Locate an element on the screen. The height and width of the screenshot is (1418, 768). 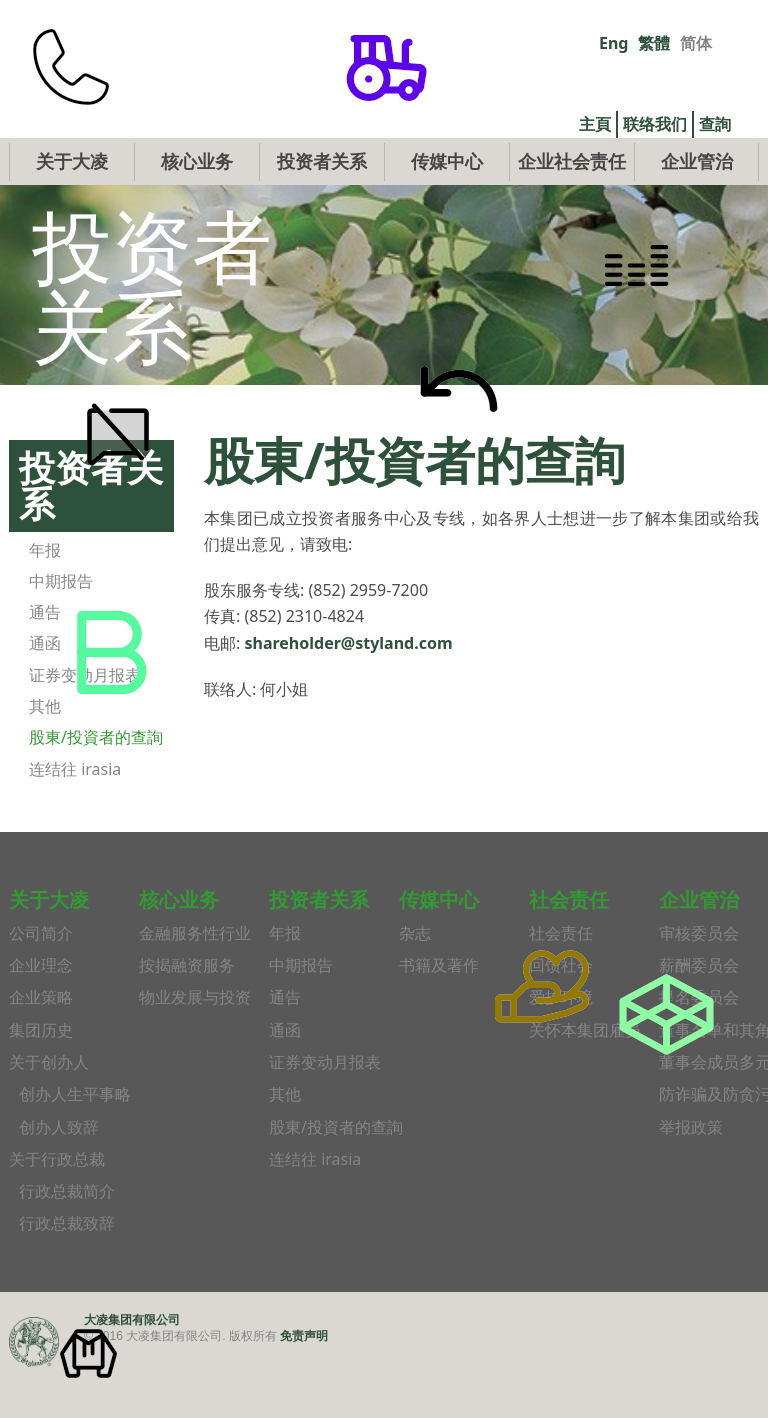
open CodePen profile or projects is located at coordinates (666, 1014).